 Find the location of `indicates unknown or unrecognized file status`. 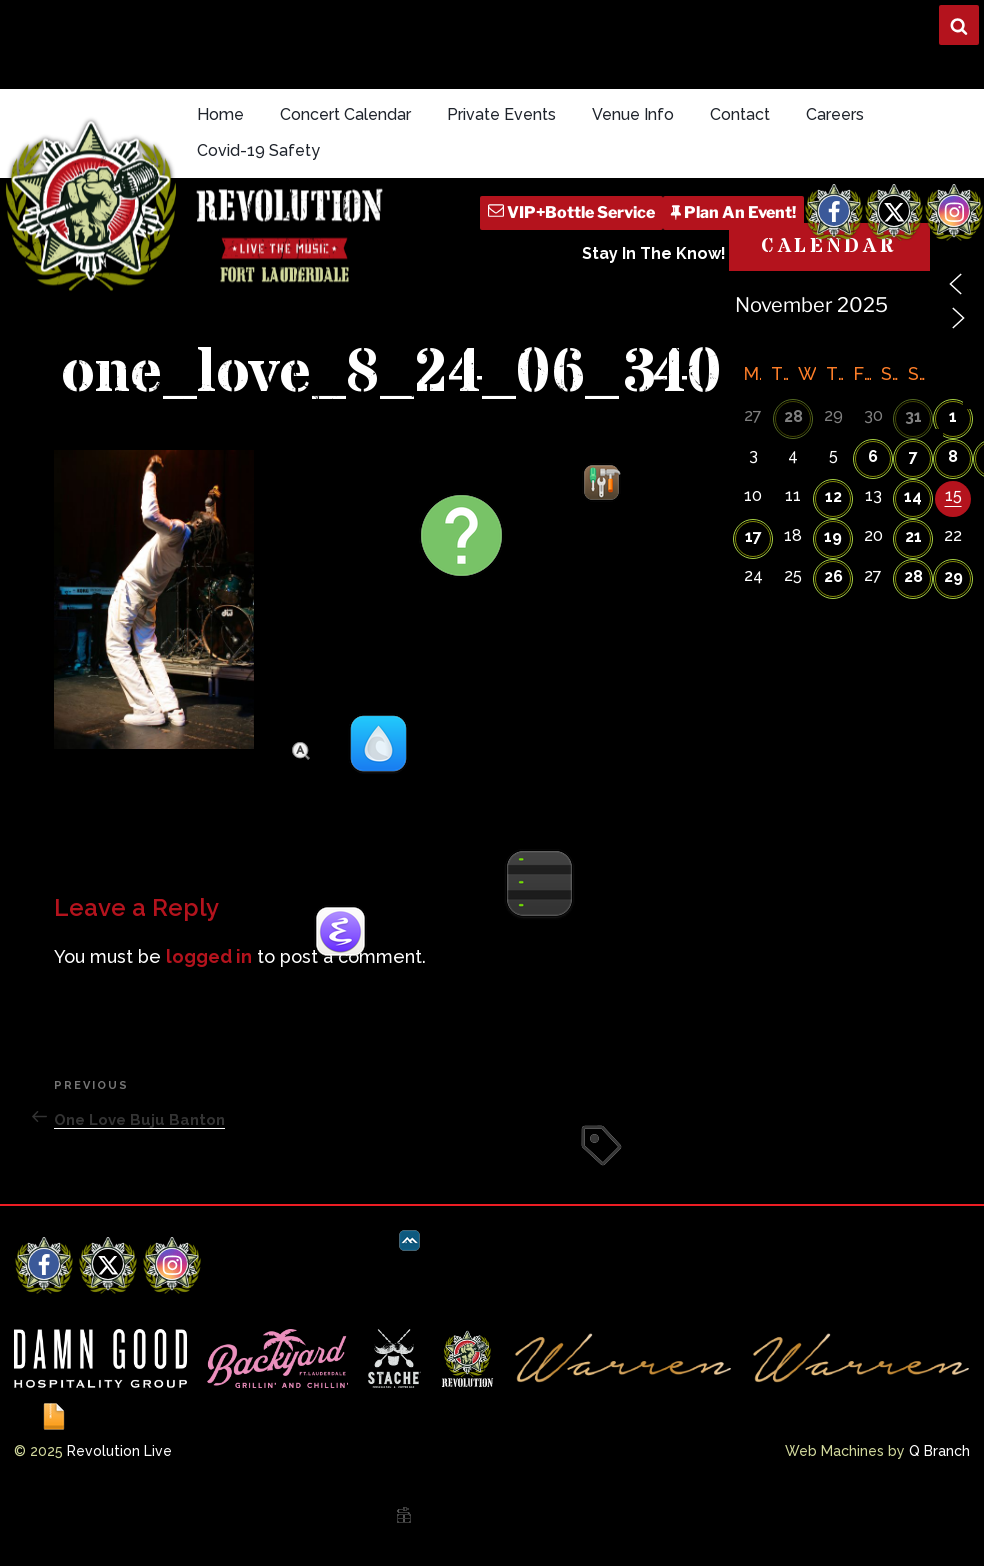

indicates unknown or unrecognized file status is located at coordinates (461, 535).